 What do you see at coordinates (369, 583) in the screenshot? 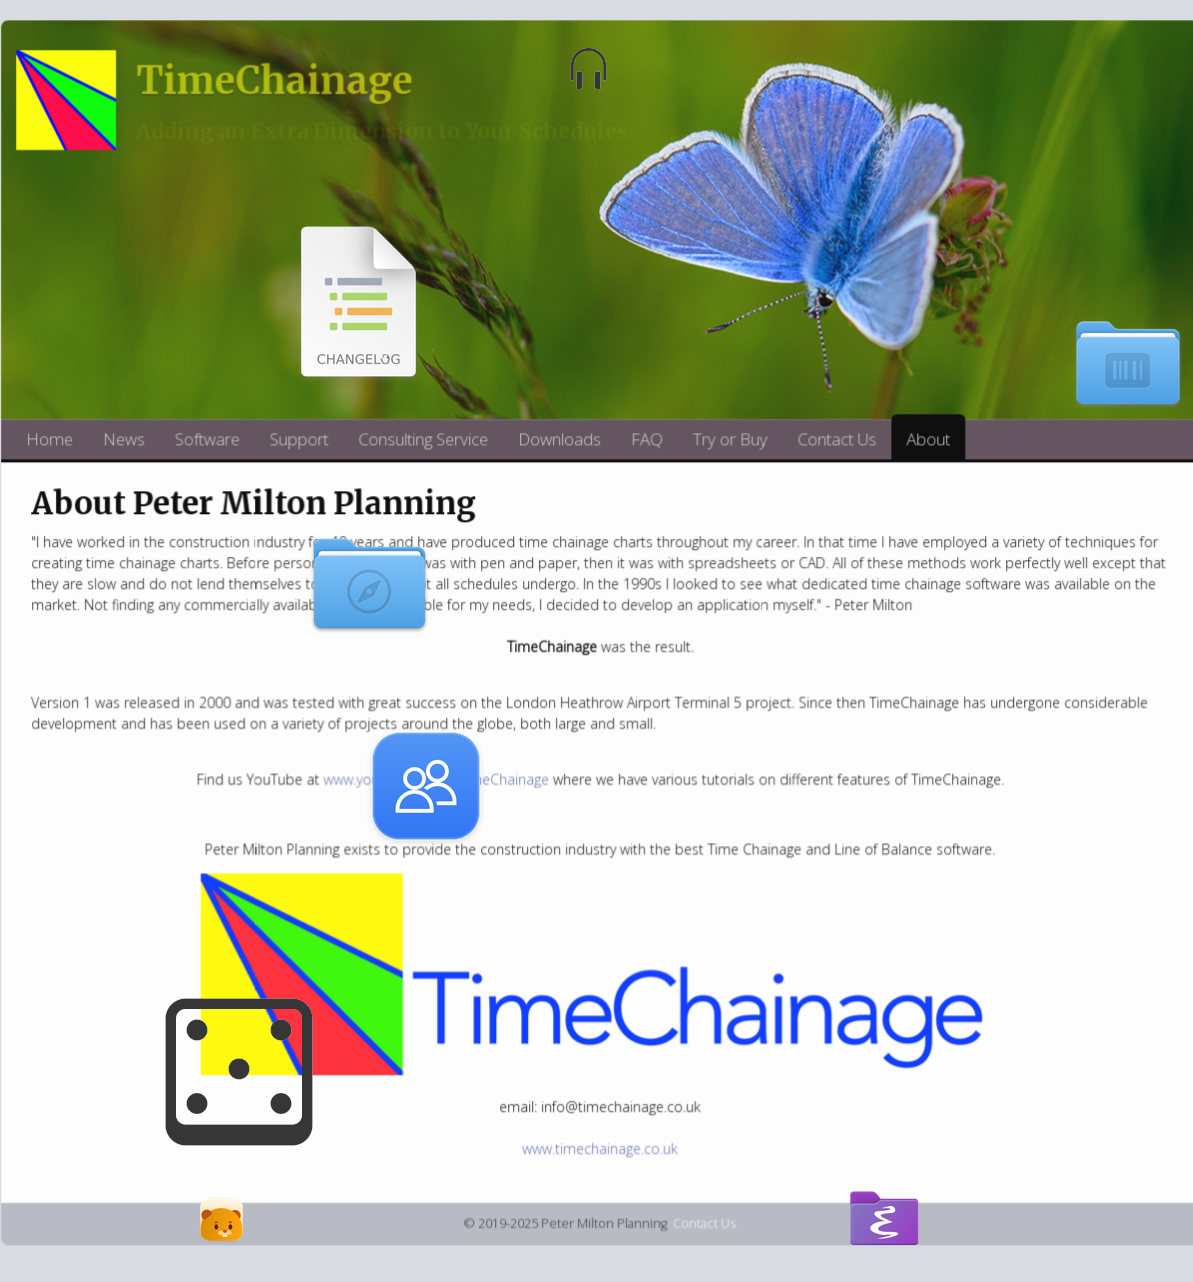
I see `open web browser bookmarks folder` at bounding box center [369, 583].